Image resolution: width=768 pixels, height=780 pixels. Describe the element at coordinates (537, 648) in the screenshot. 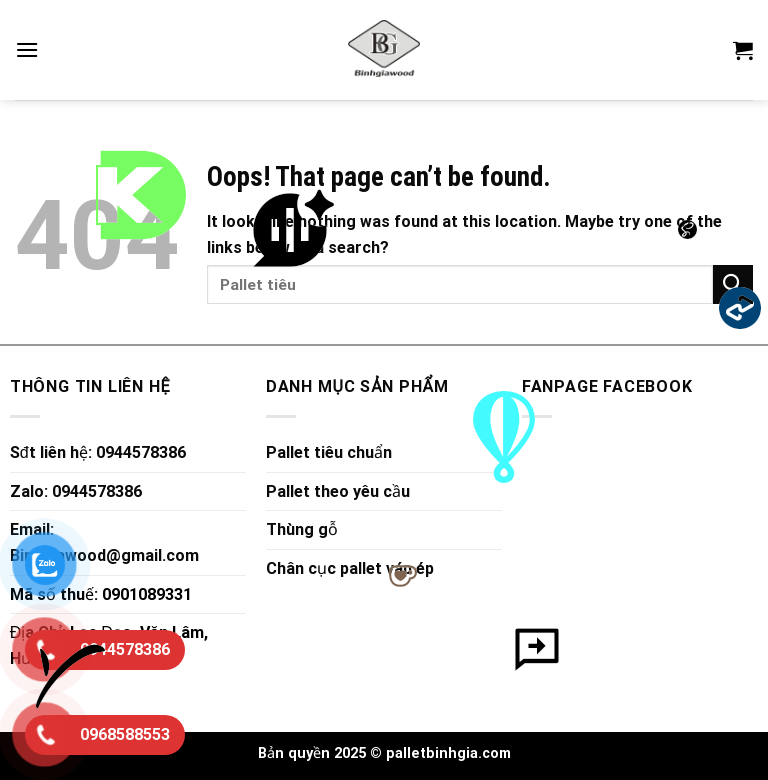

I see `forward a chat message` at that location.